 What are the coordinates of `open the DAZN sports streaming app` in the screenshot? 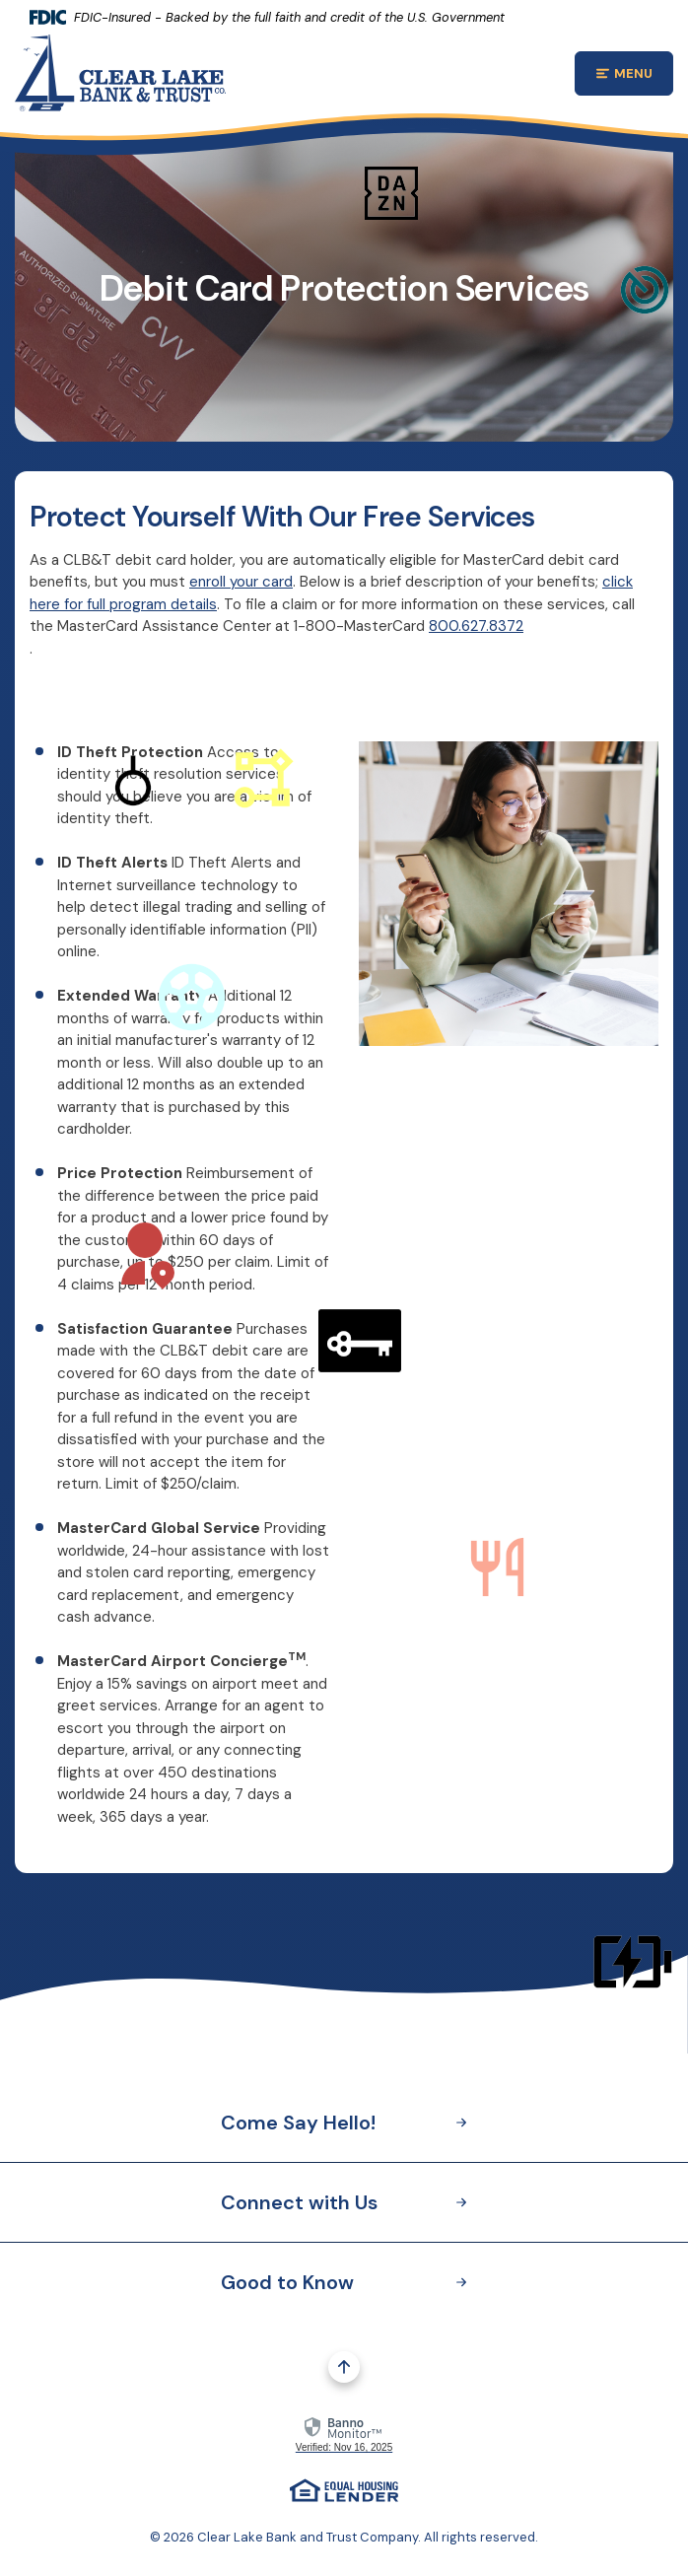 It's located at (391, 193).